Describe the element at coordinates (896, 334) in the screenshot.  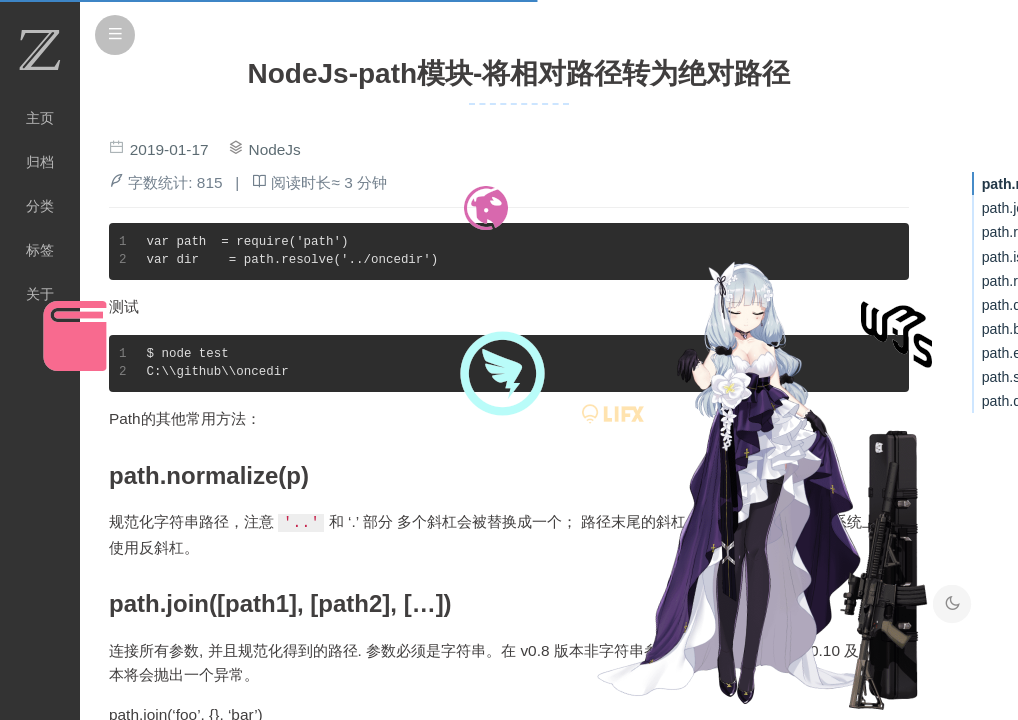
I see `web3.js library or project branding` at that location.